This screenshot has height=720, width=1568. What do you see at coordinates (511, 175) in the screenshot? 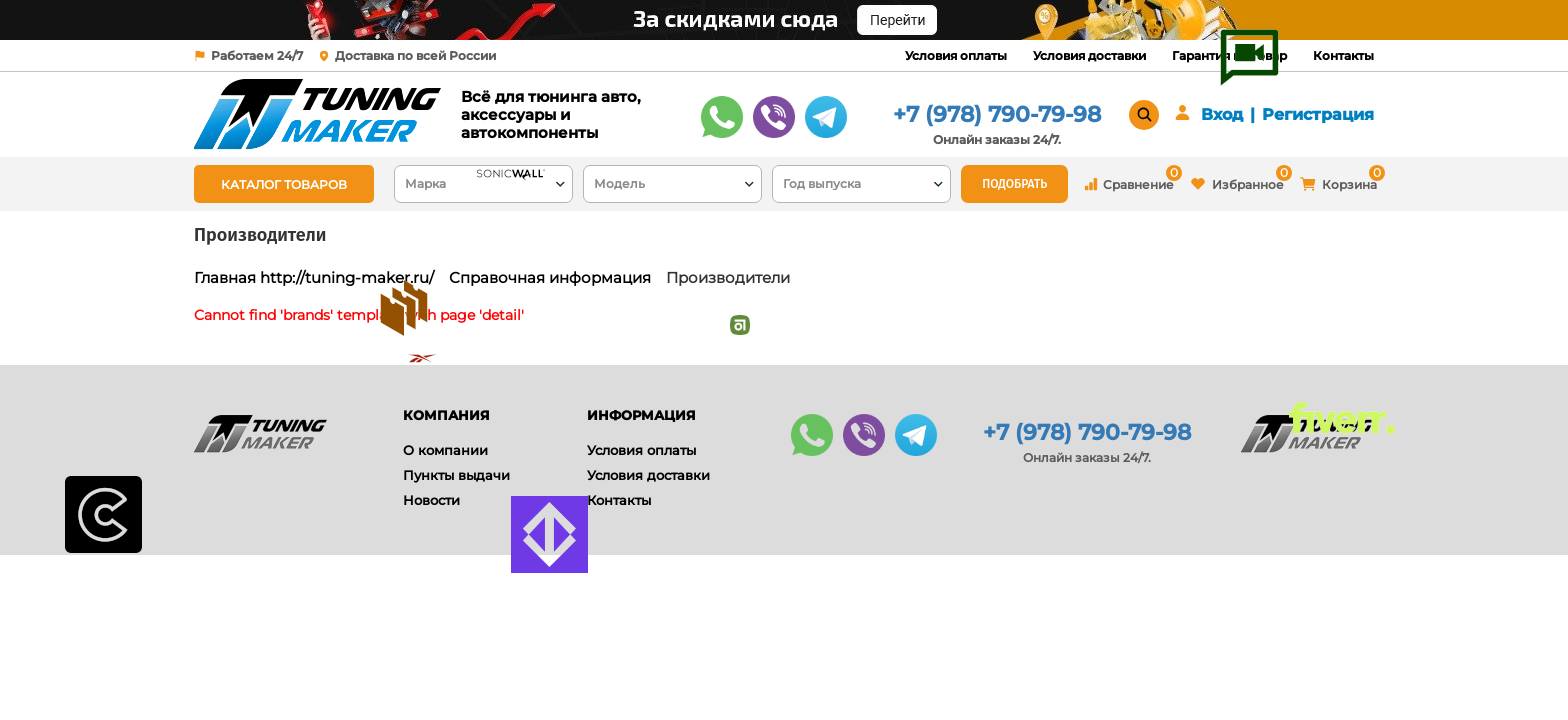
I see `sonicwall network security branding` at bounding box center [511, 175].